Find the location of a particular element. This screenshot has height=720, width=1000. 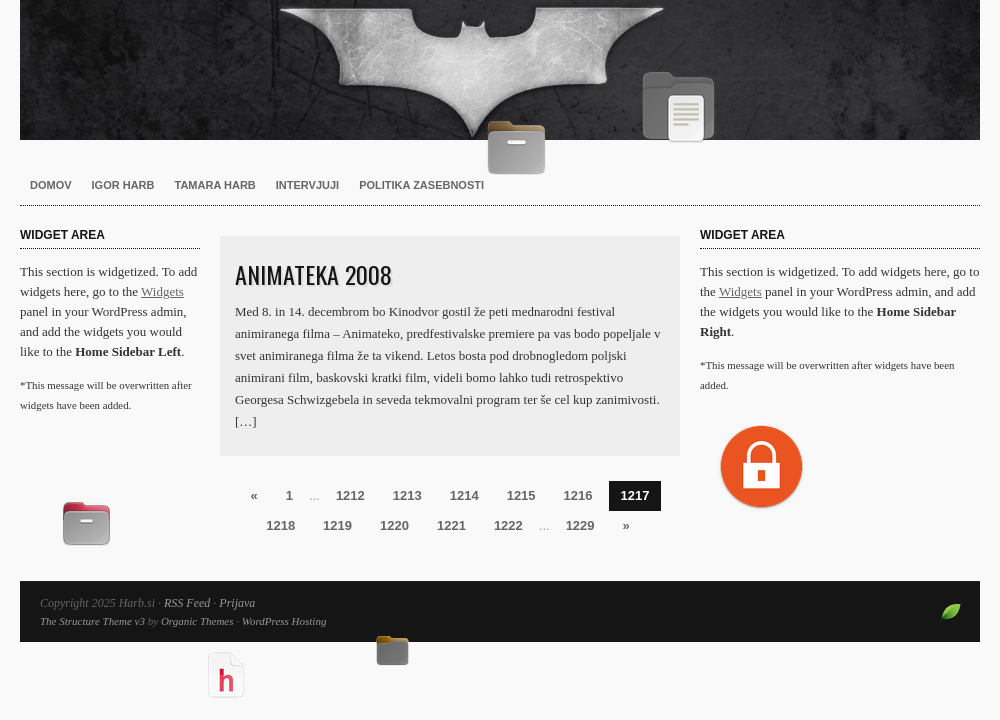

indicates a file or folder is read-only is located at coordinates (761, 466).